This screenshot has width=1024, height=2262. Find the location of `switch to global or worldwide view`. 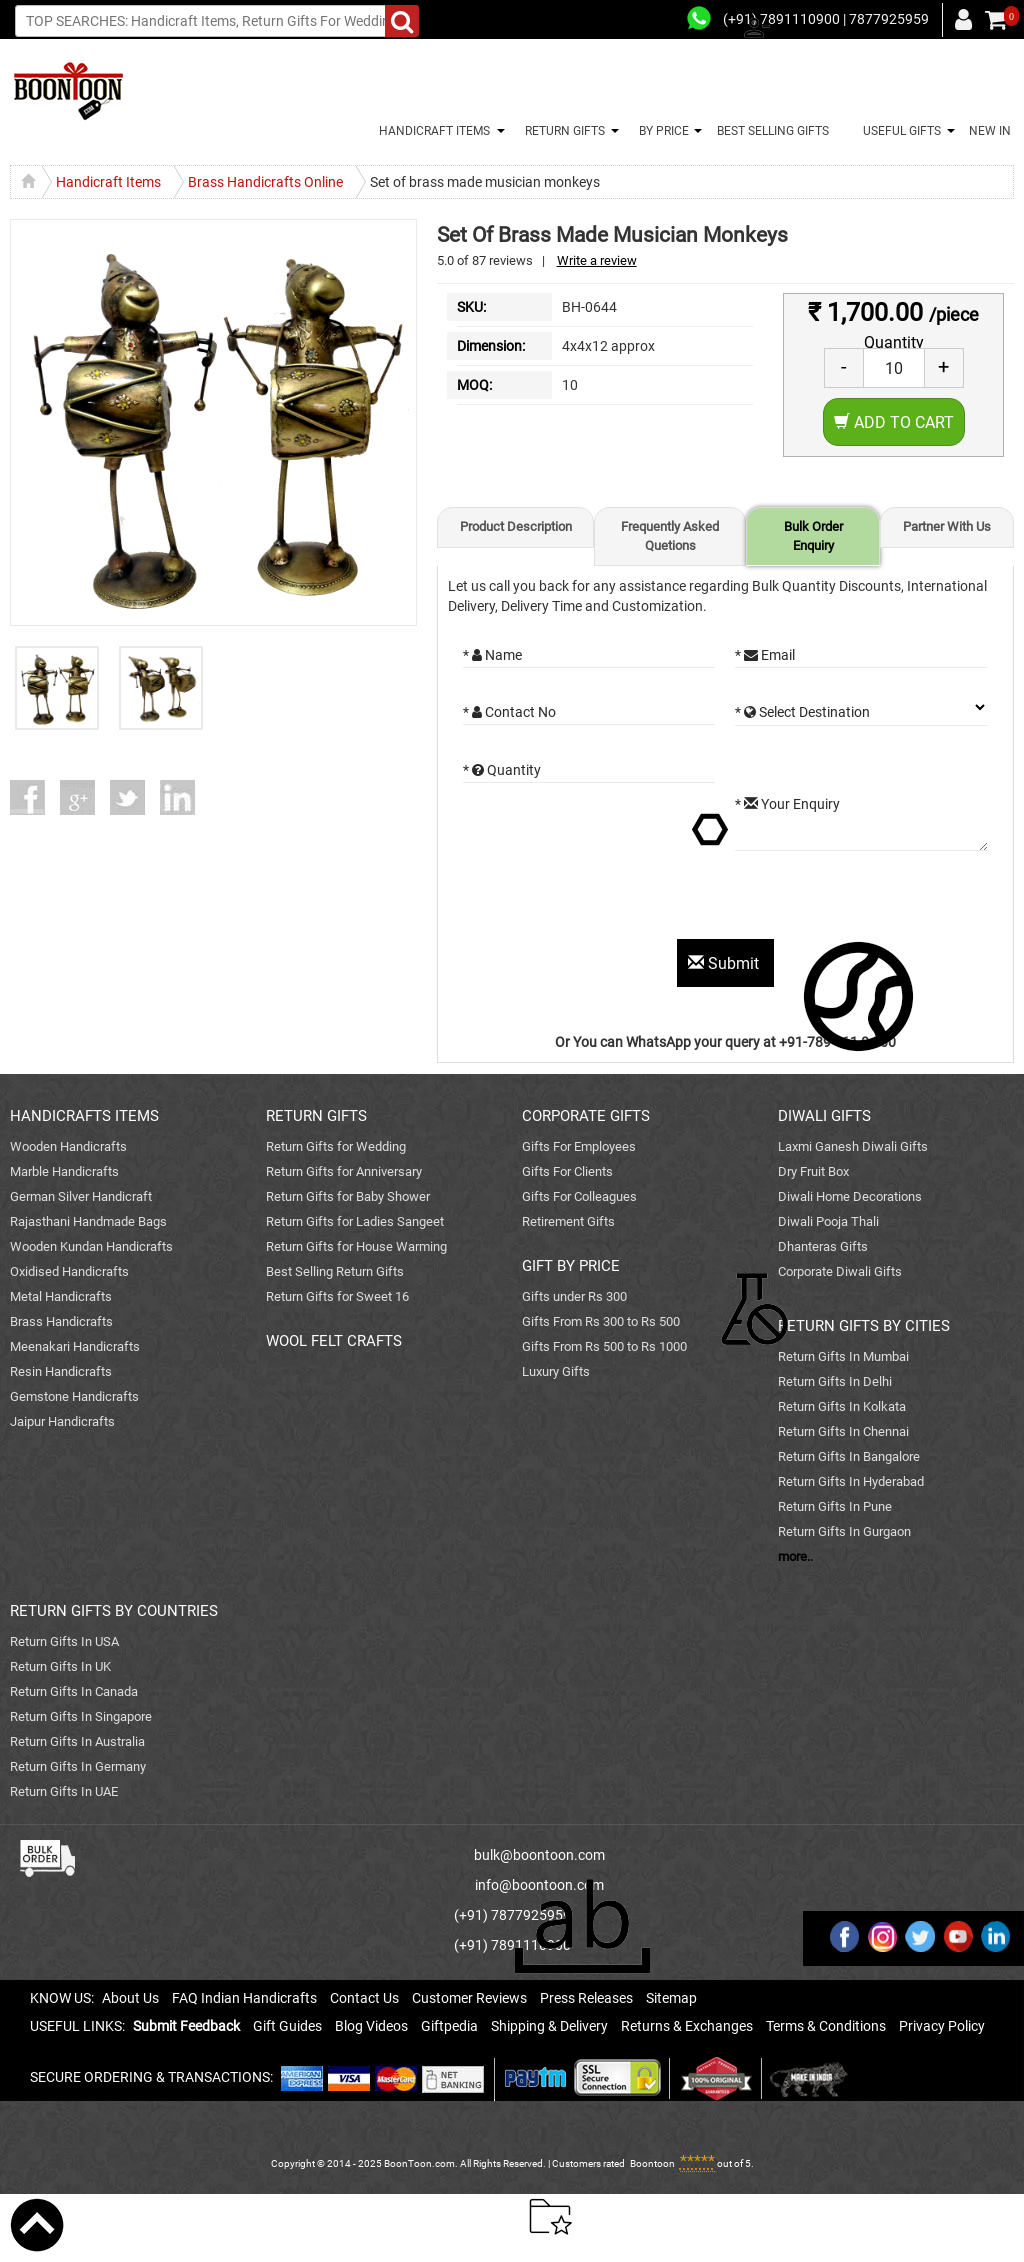

switch to global or worldwide view is located at coordinates (858, 996).